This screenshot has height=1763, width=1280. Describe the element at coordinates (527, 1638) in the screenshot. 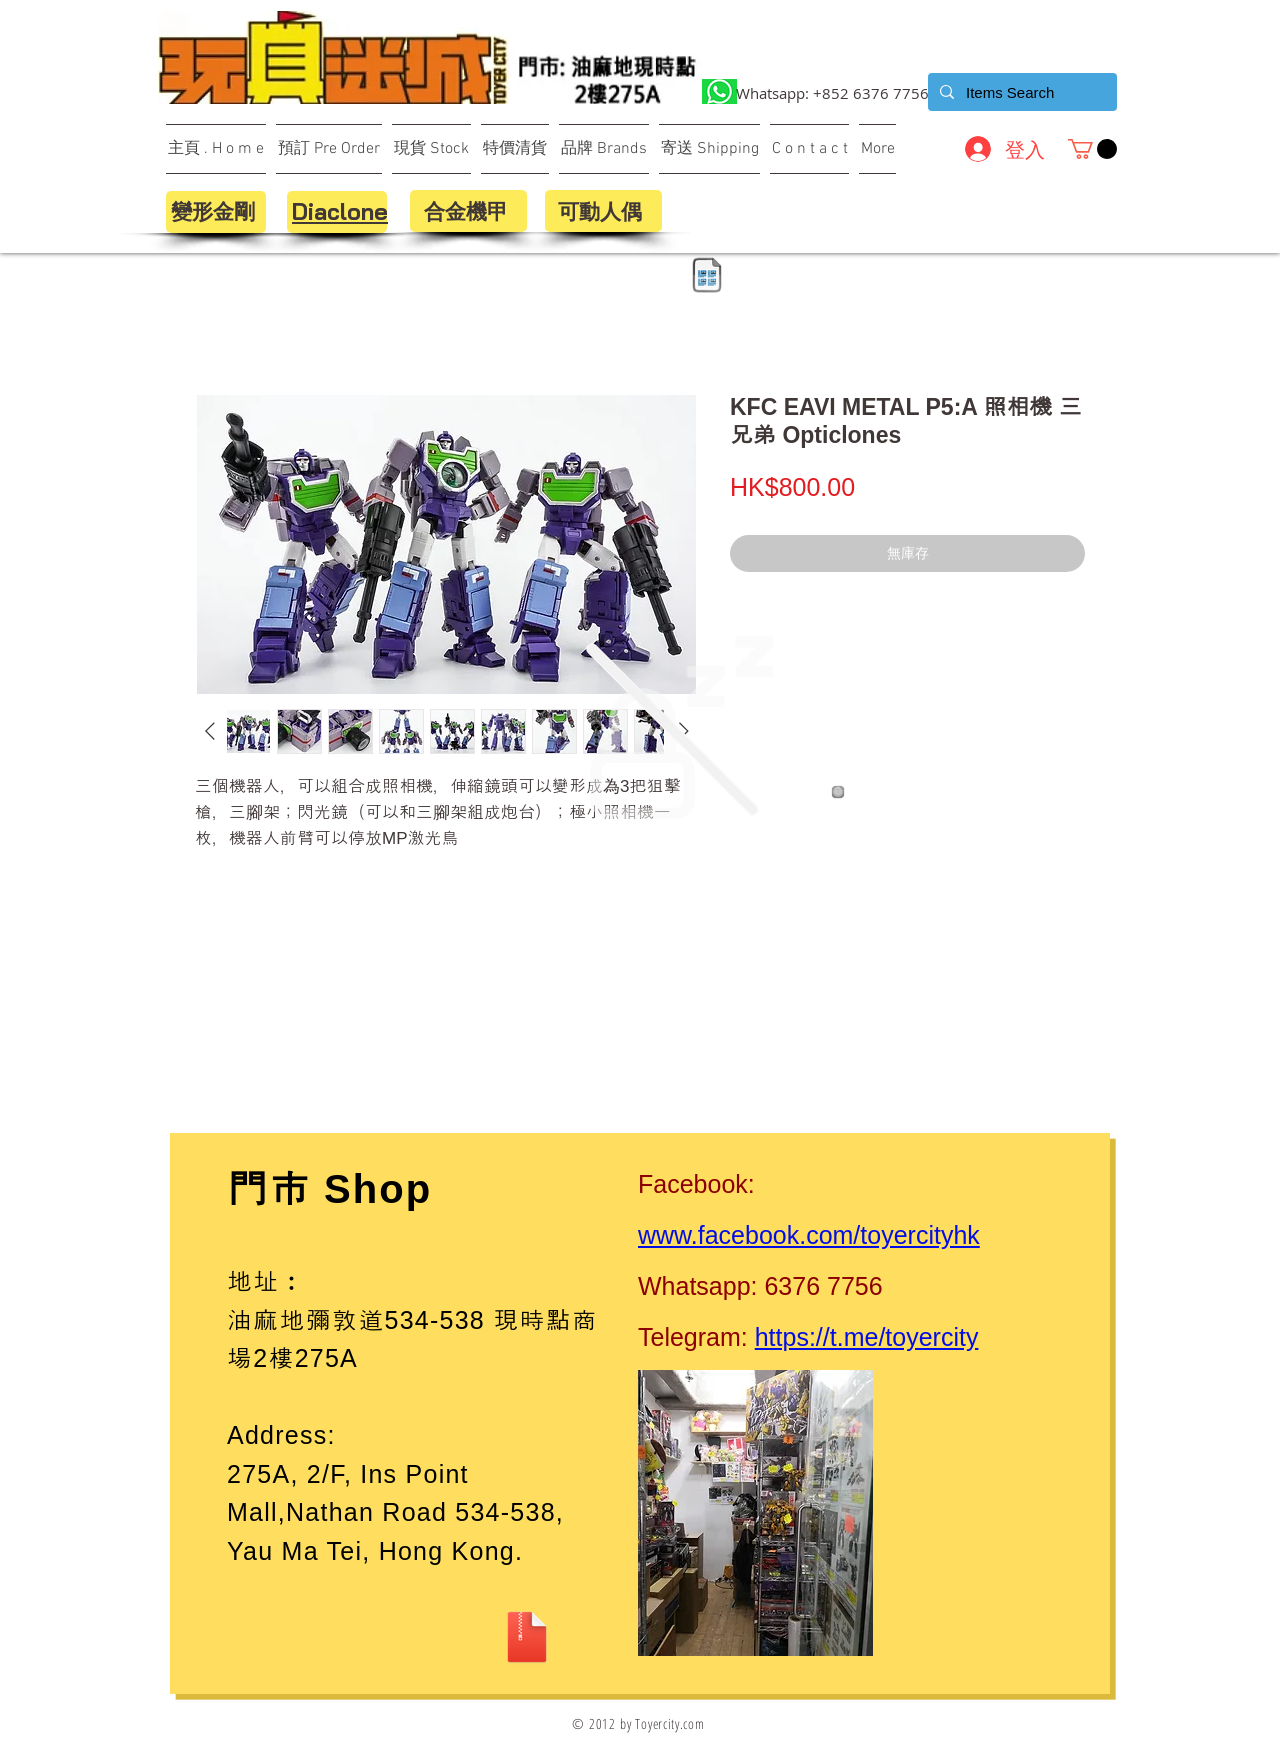

I see `a compressed tar archive file (.tar.z)` at that location.